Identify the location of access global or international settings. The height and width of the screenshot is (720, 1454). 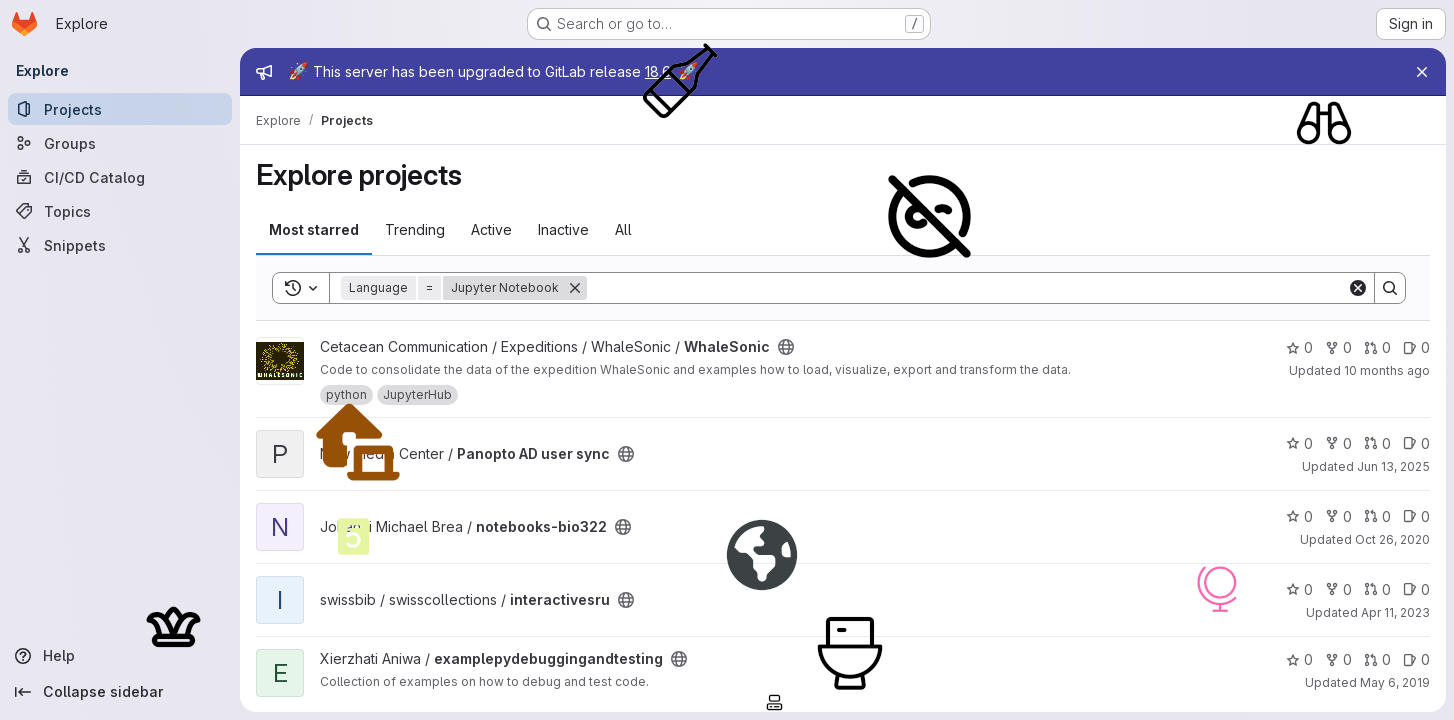
(1218, 587).